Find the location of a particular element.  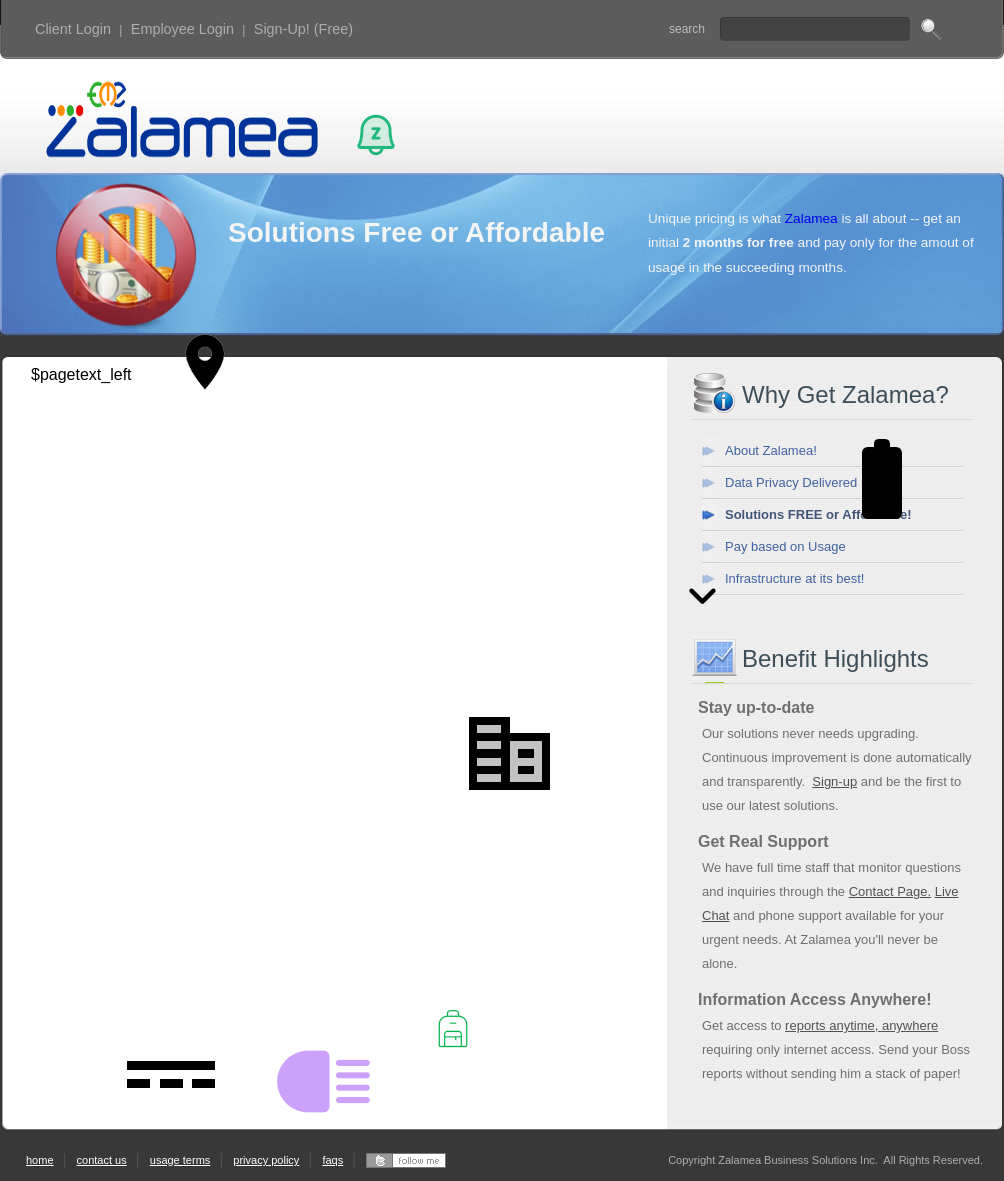

mute notifications while sleeping is located at coordinates (376, 135).